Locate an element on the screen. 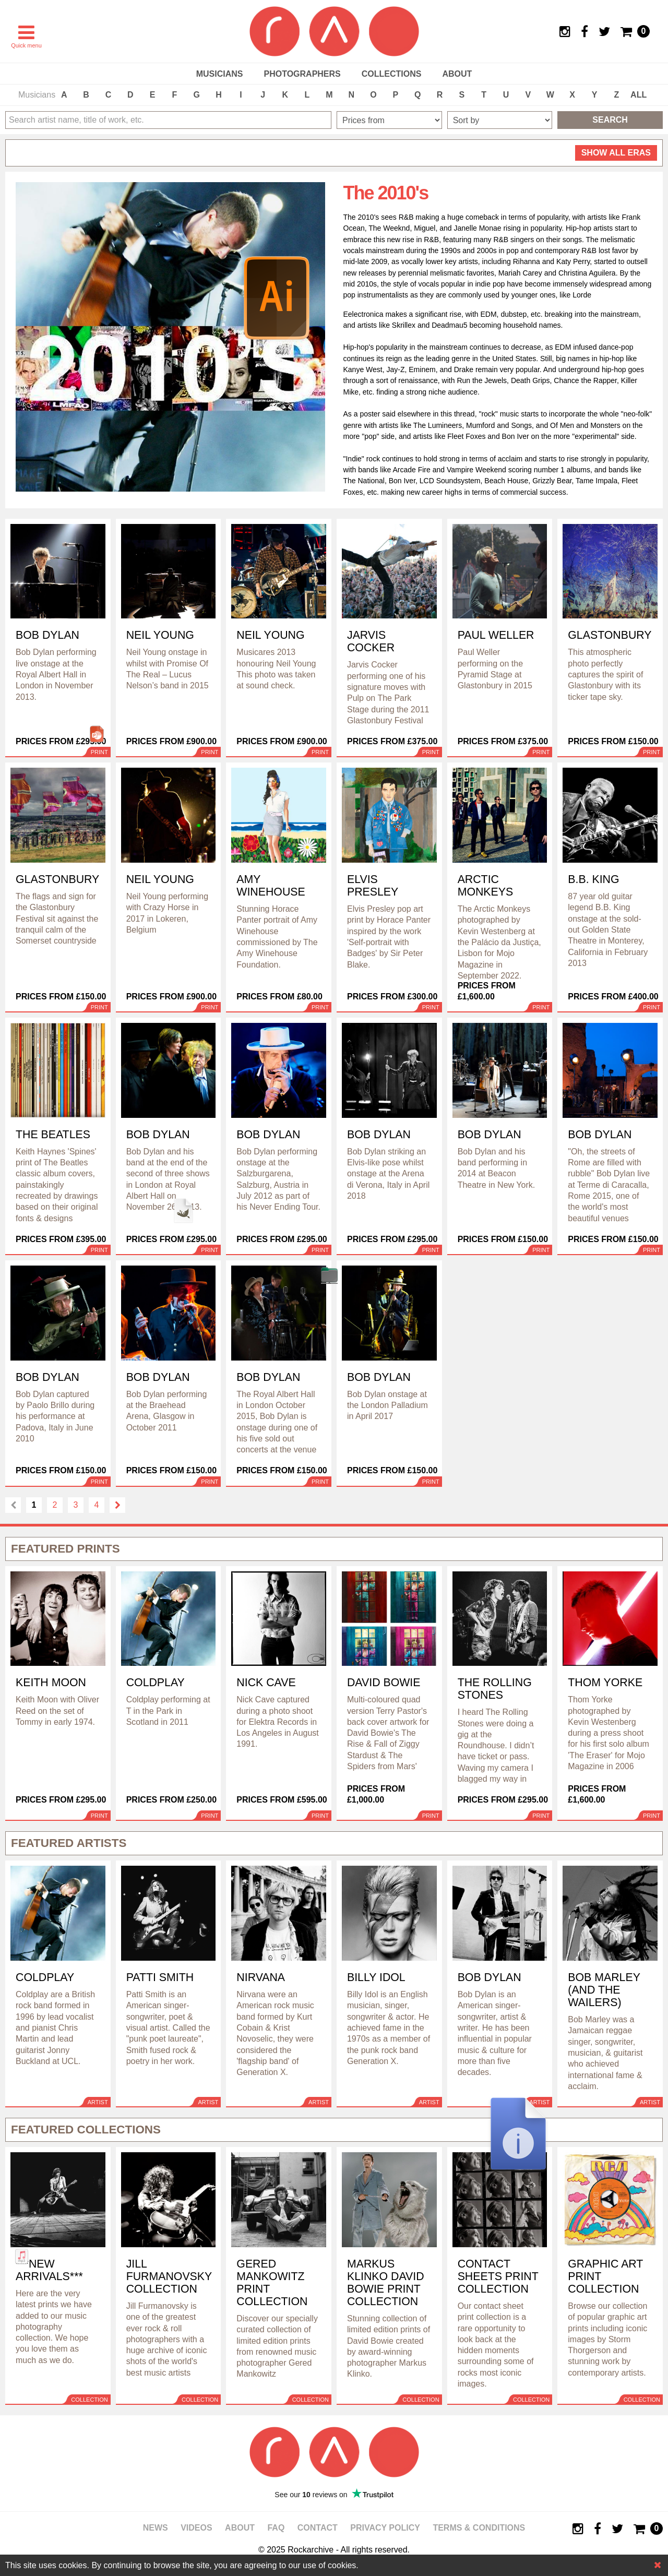  access a remote or network folder is located at coordinates (329, 1275).